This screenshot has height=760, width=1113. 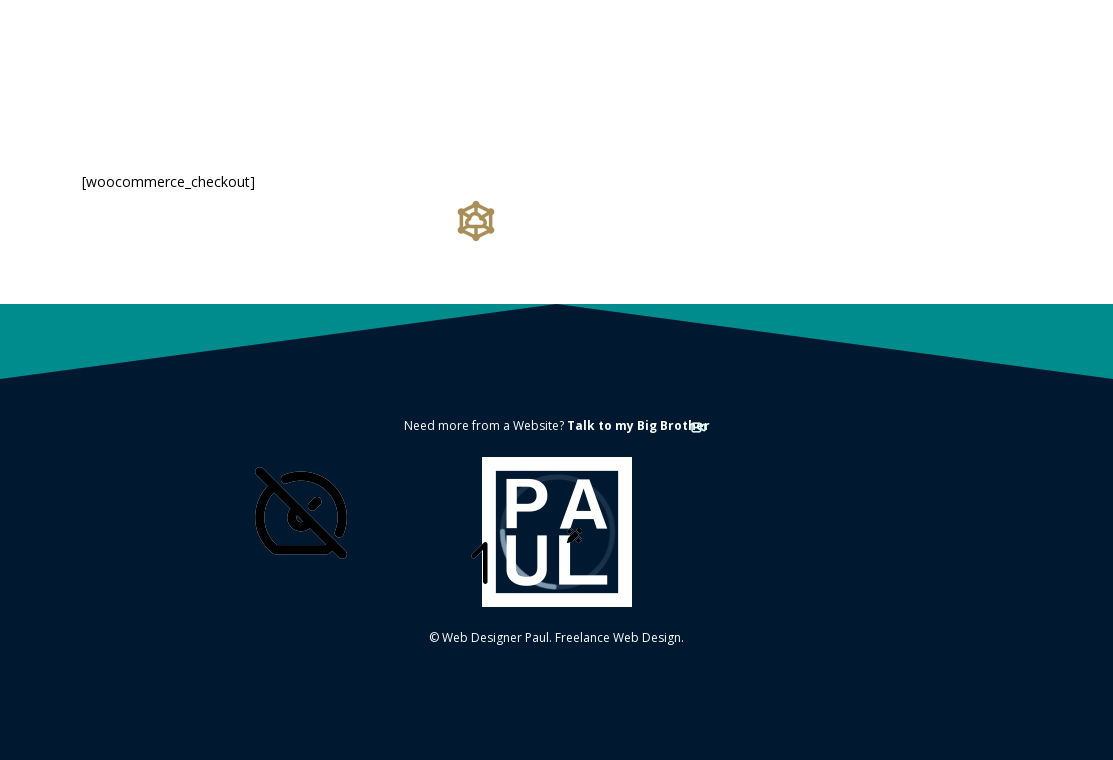 I want to click on remove video from playlist or queue, so click(x=698, y=427).